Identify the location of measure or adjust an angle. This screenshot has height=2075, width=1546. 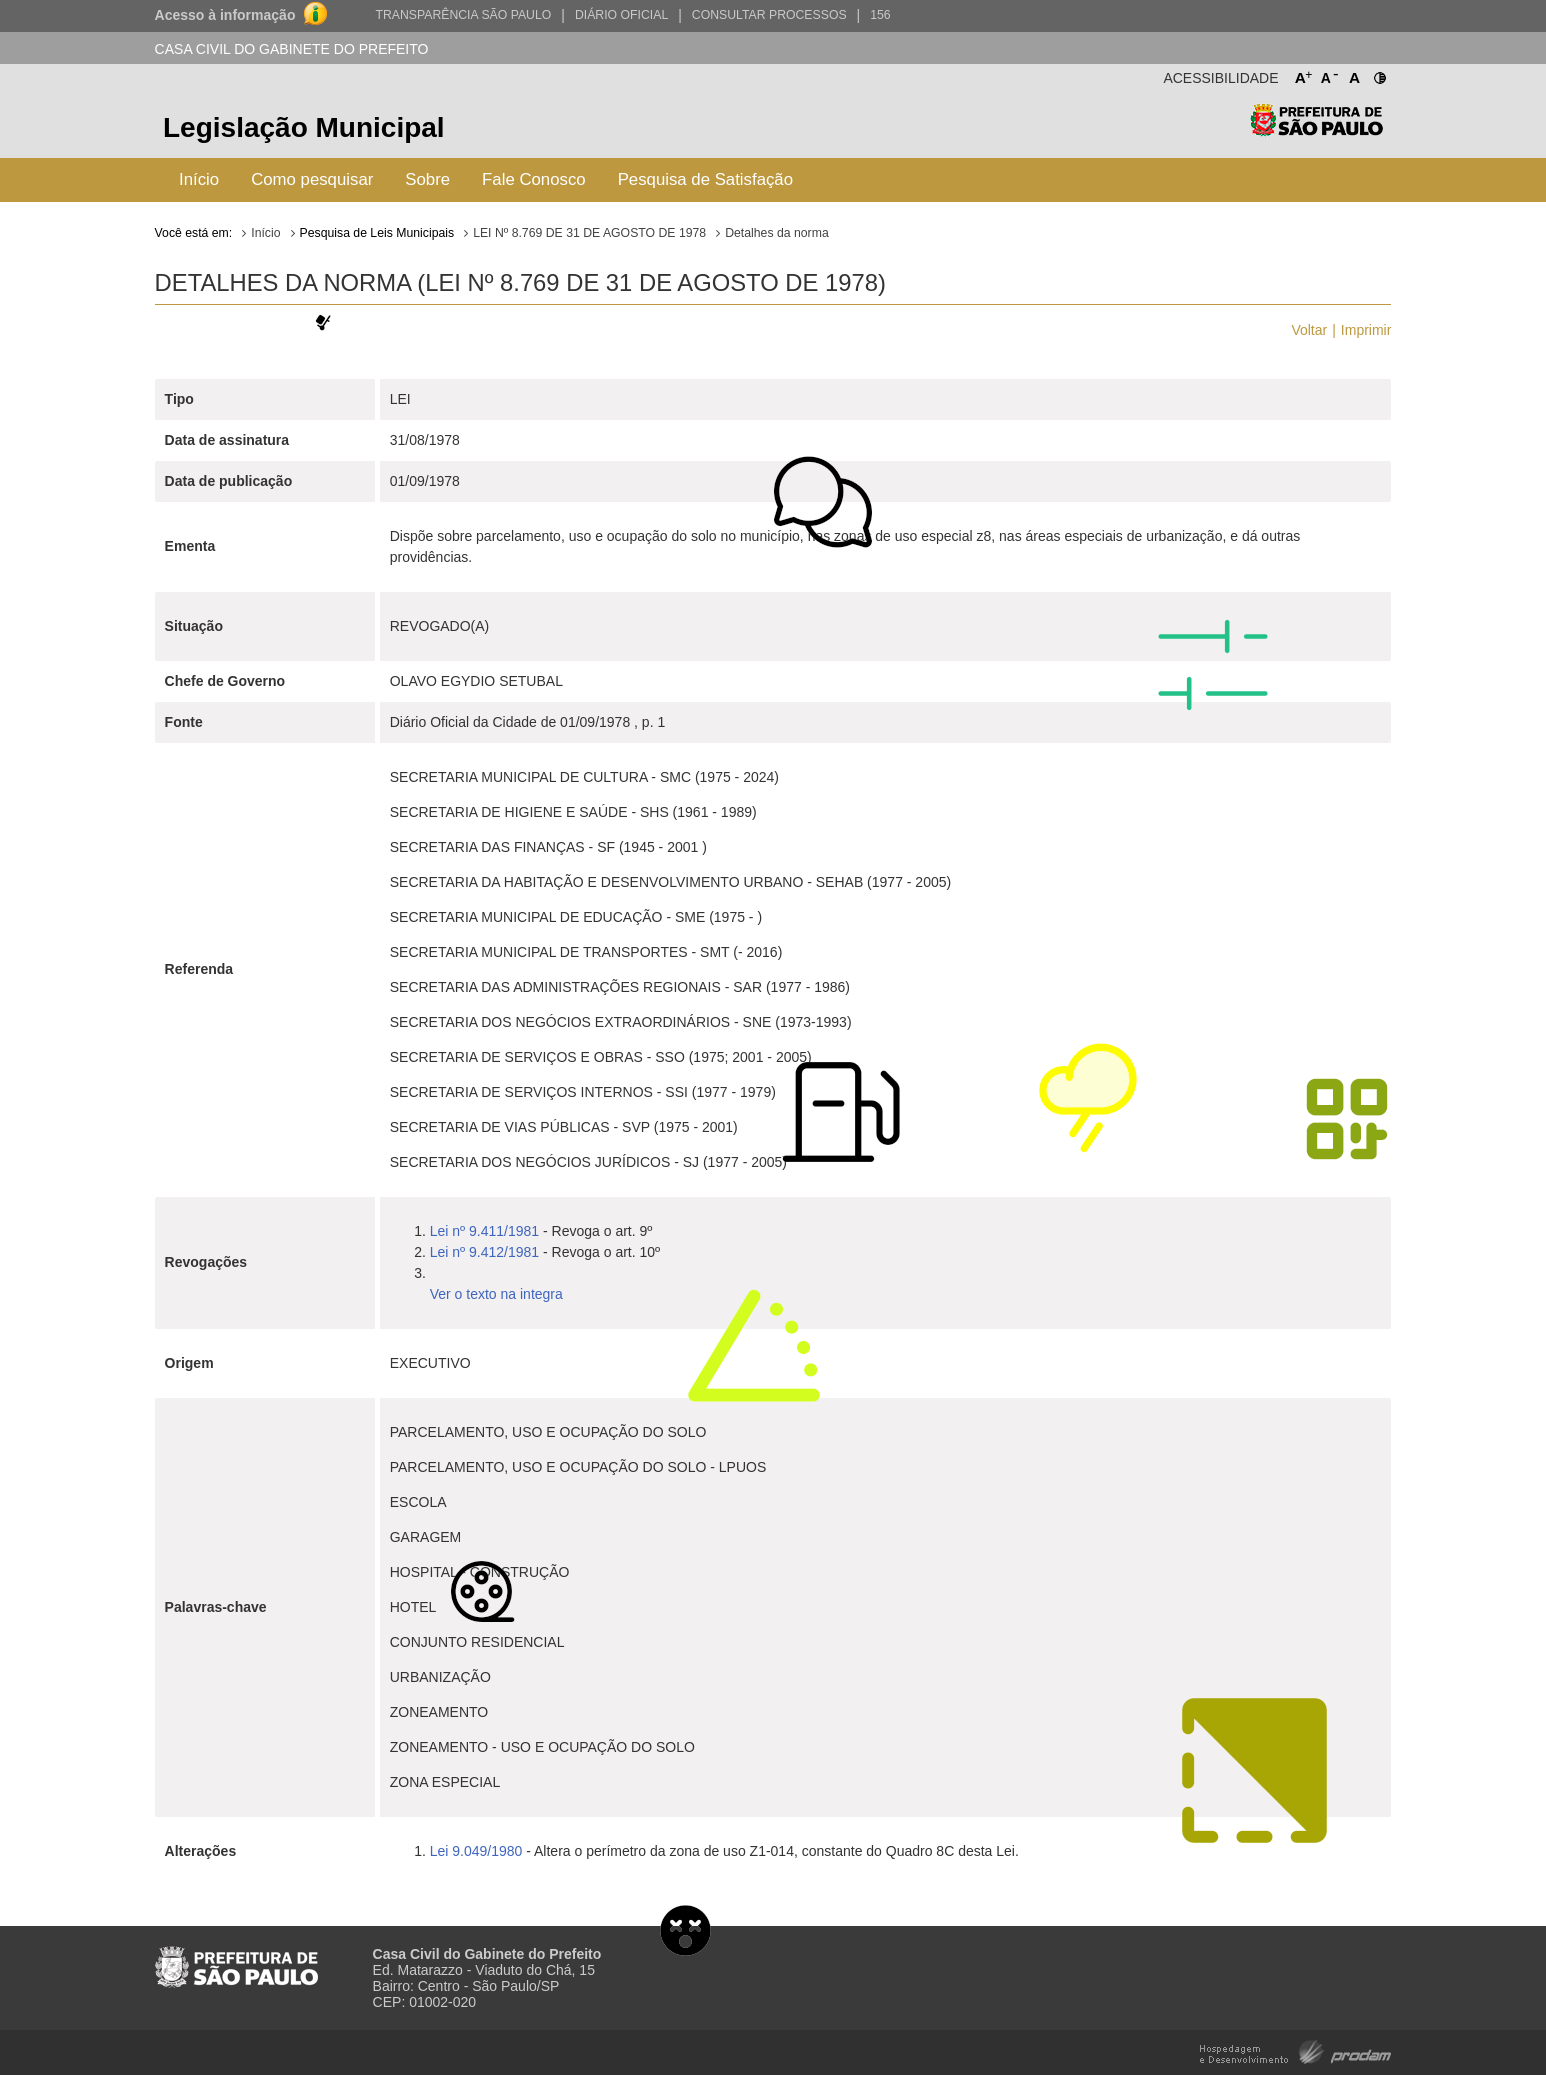
(754, 1349).